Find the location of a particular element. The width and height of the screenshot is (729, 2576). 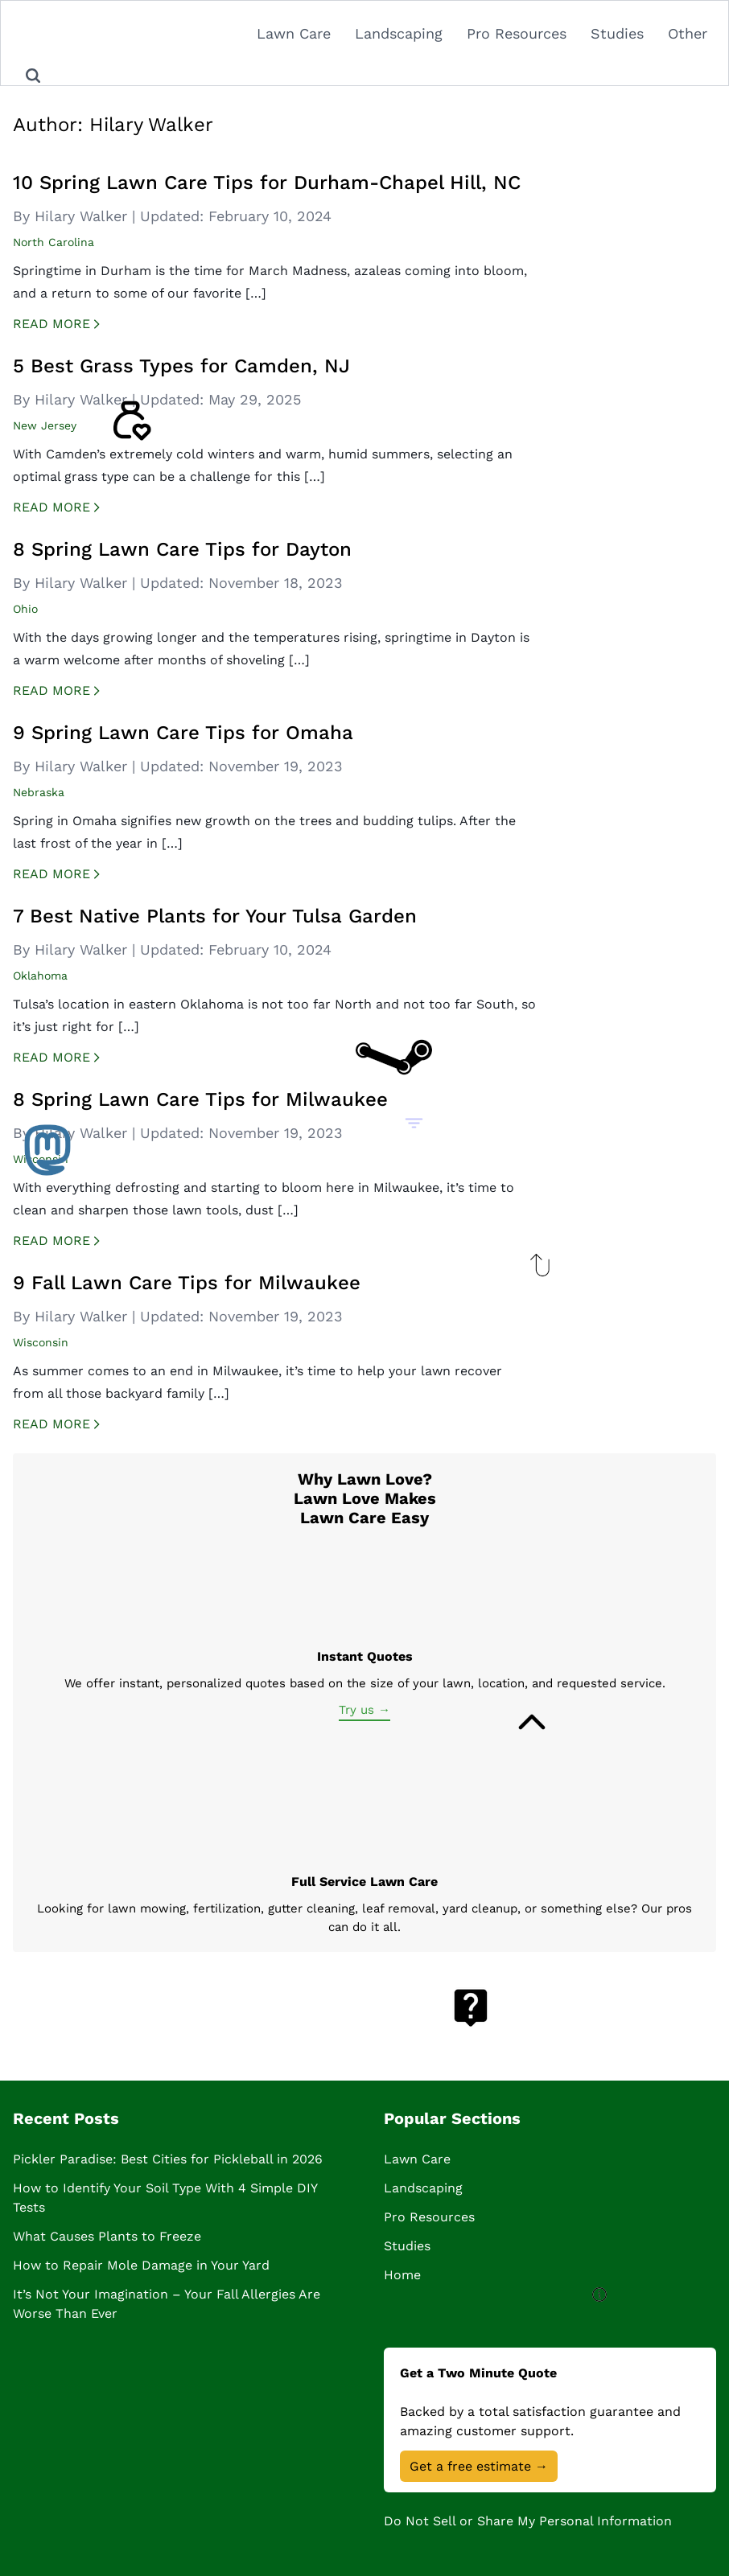

go back or return to previous screen is located at coordinates (541, 1265).